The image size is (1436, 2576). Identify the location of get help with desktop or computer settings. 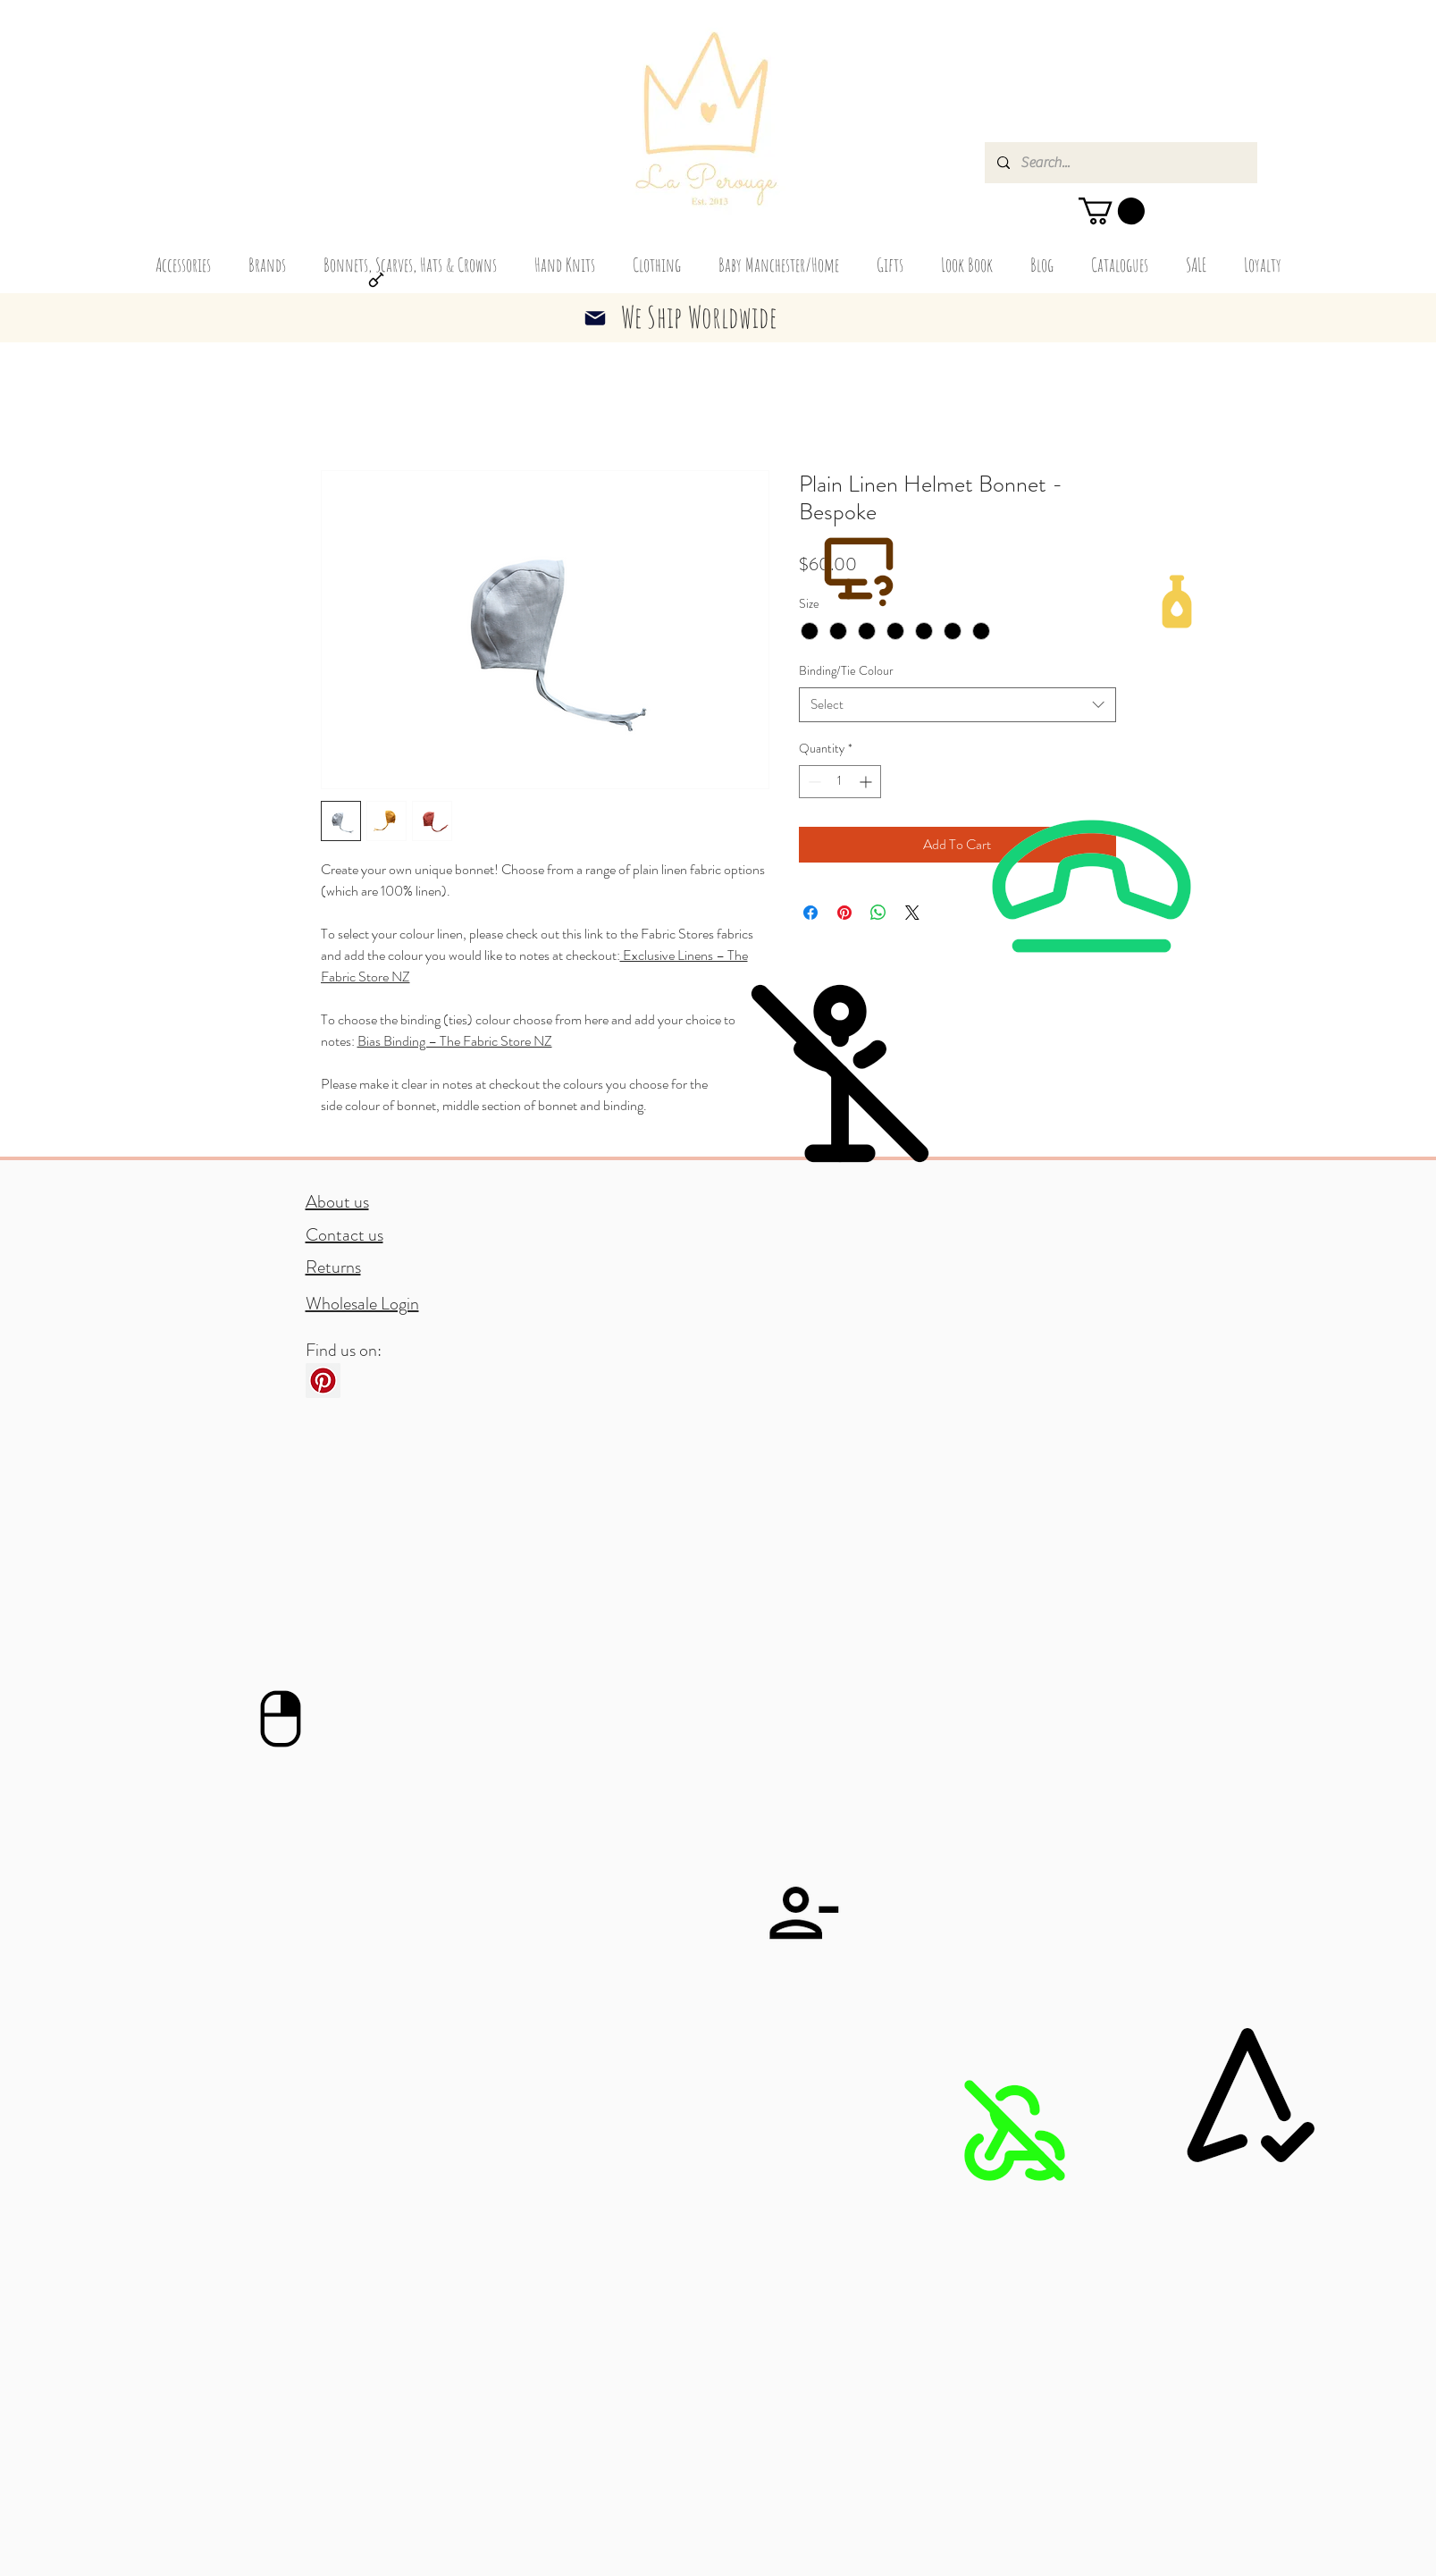
(859, 568).